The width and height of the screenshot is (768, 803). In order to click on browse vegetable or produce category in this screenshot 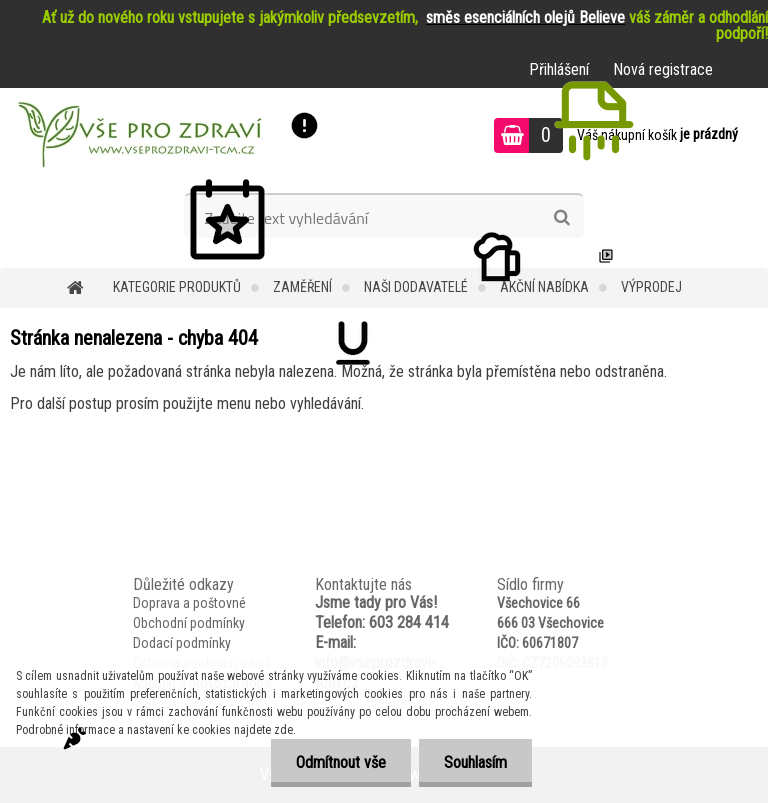, I will do `click(74, 739)`.